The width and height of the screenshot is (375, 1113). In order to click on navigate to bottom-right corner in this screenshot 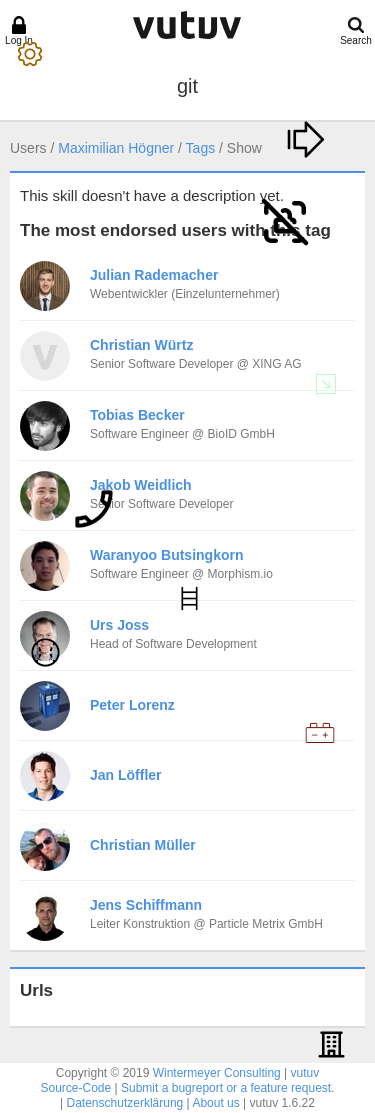, I will do `click(326, 384)`.